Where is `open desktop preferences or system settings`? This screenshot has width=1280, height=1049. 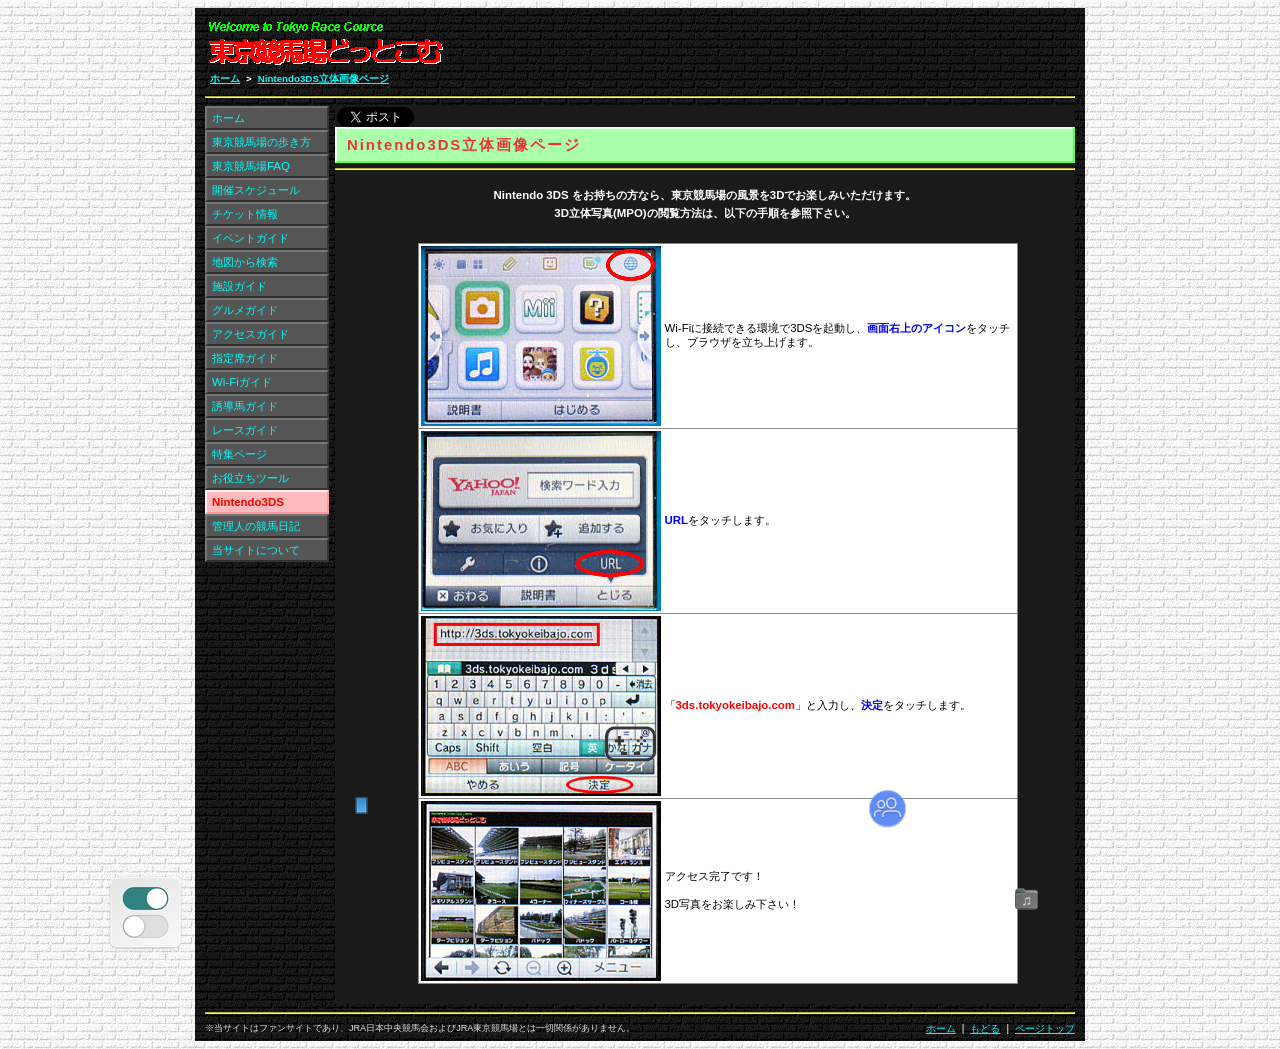
open desktop preferences or system settings is located at coordinates (145, 912).